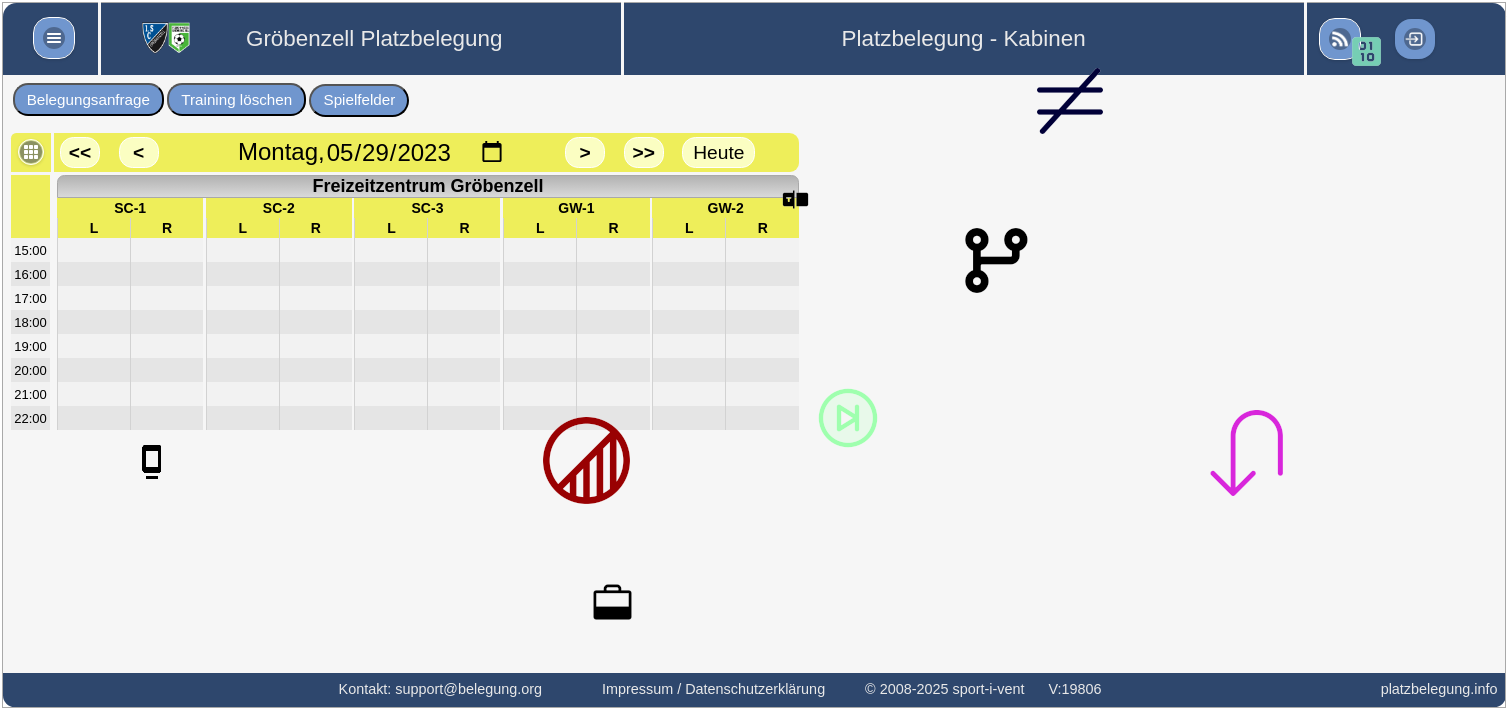 The image size is (1509, 720). What do you see at coordinates (848, 418) in the screenshot?
I see `skip to next track` at bounding box center [848, 418].